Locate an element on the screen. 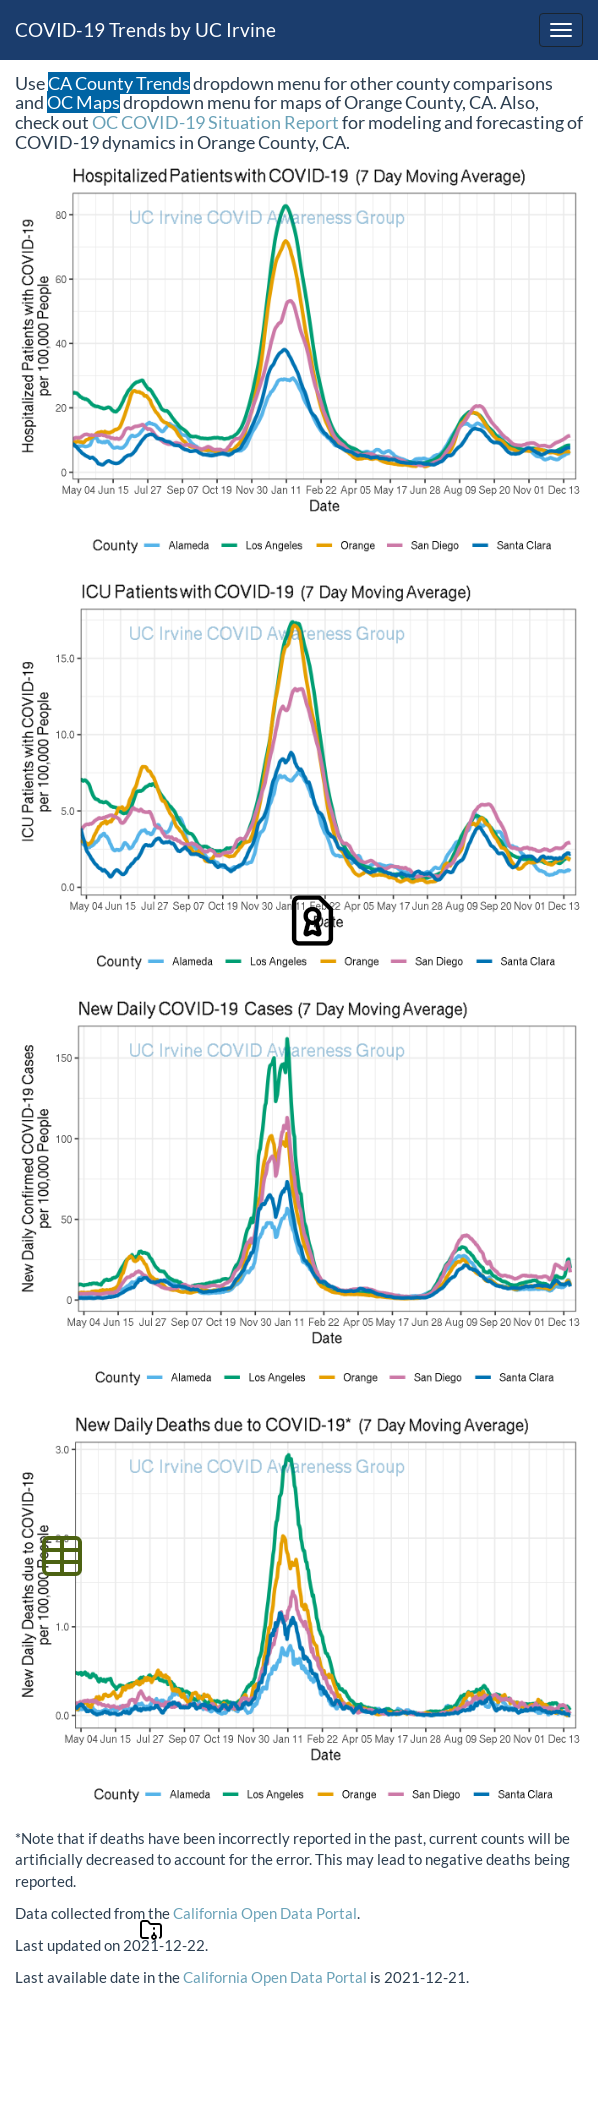  access archived files or folders is located at coordinates (151, 1930).